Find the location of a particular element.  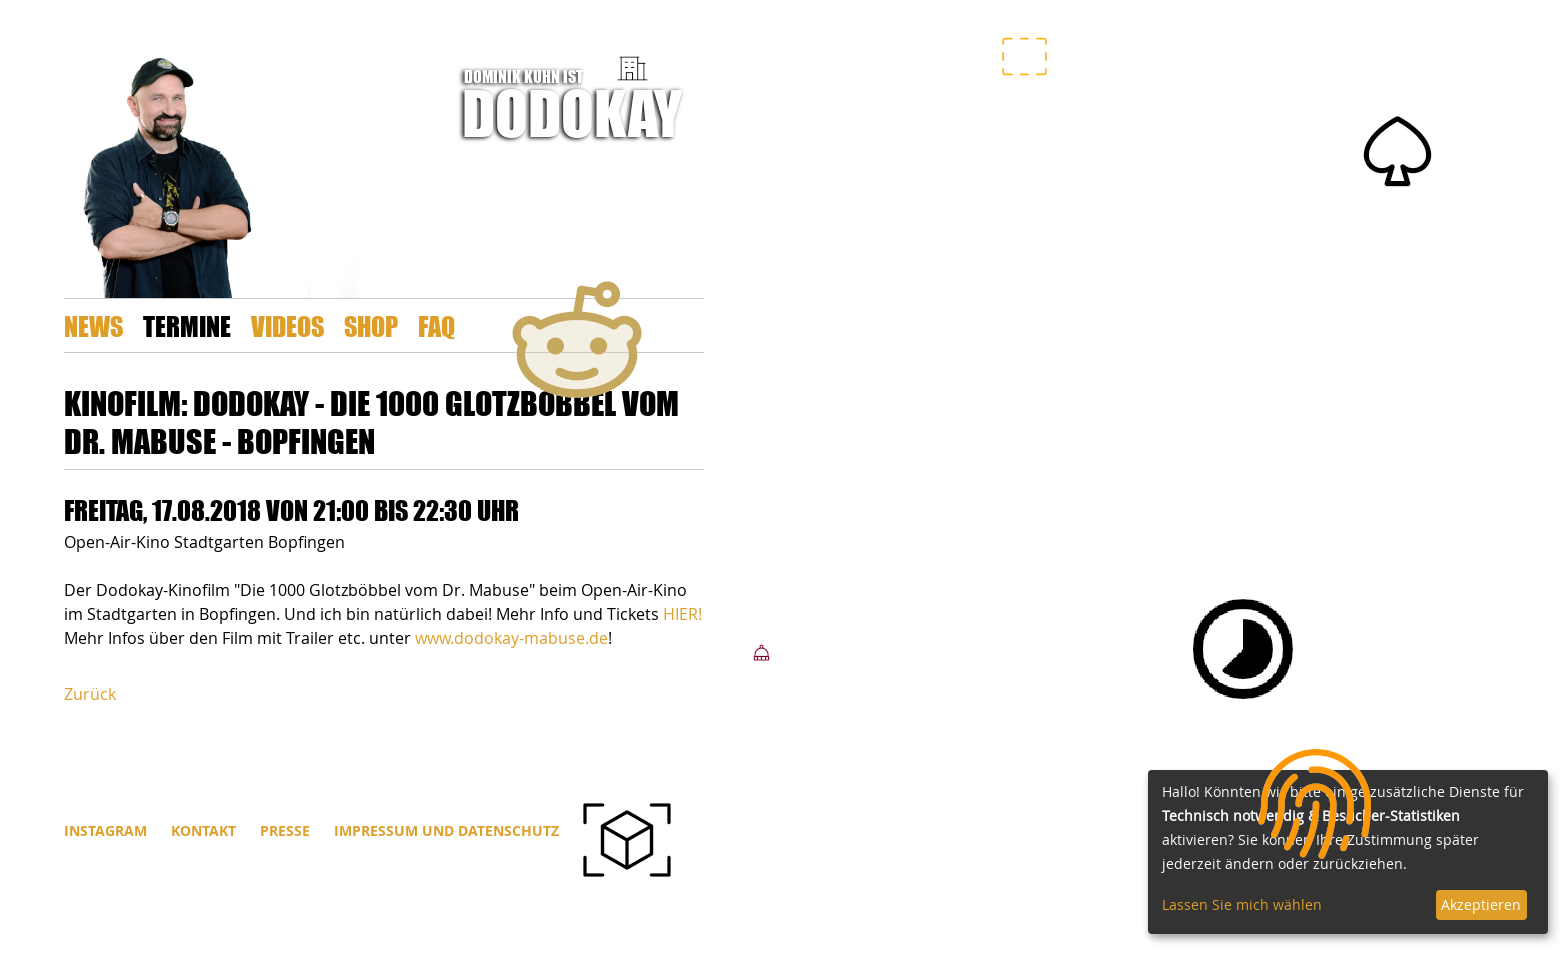

authenticate with biometric fingerprint is located at coordinates (1316, 804).